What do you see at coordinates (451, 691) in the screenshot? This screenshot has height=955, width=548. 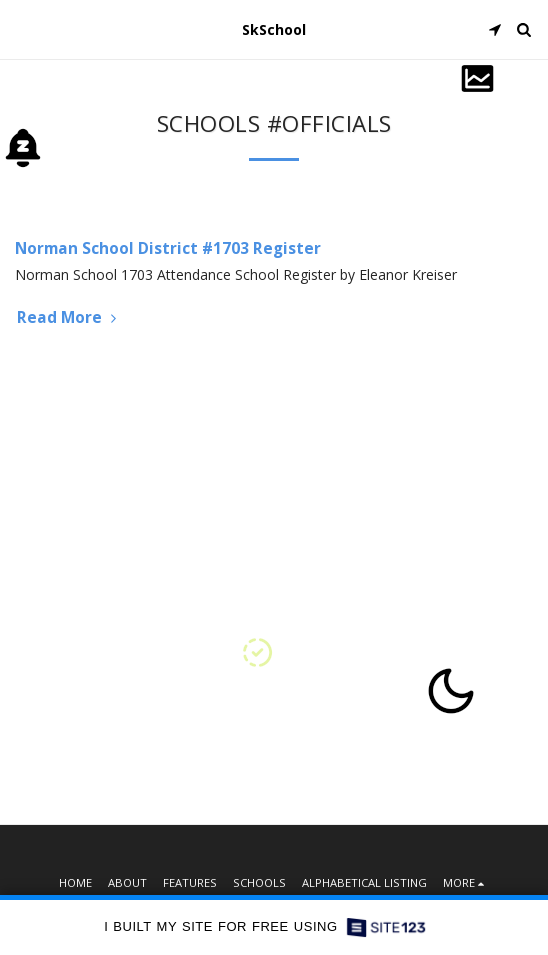 I see `toggle dark mode or night theme` at bounding box center [451, 691].